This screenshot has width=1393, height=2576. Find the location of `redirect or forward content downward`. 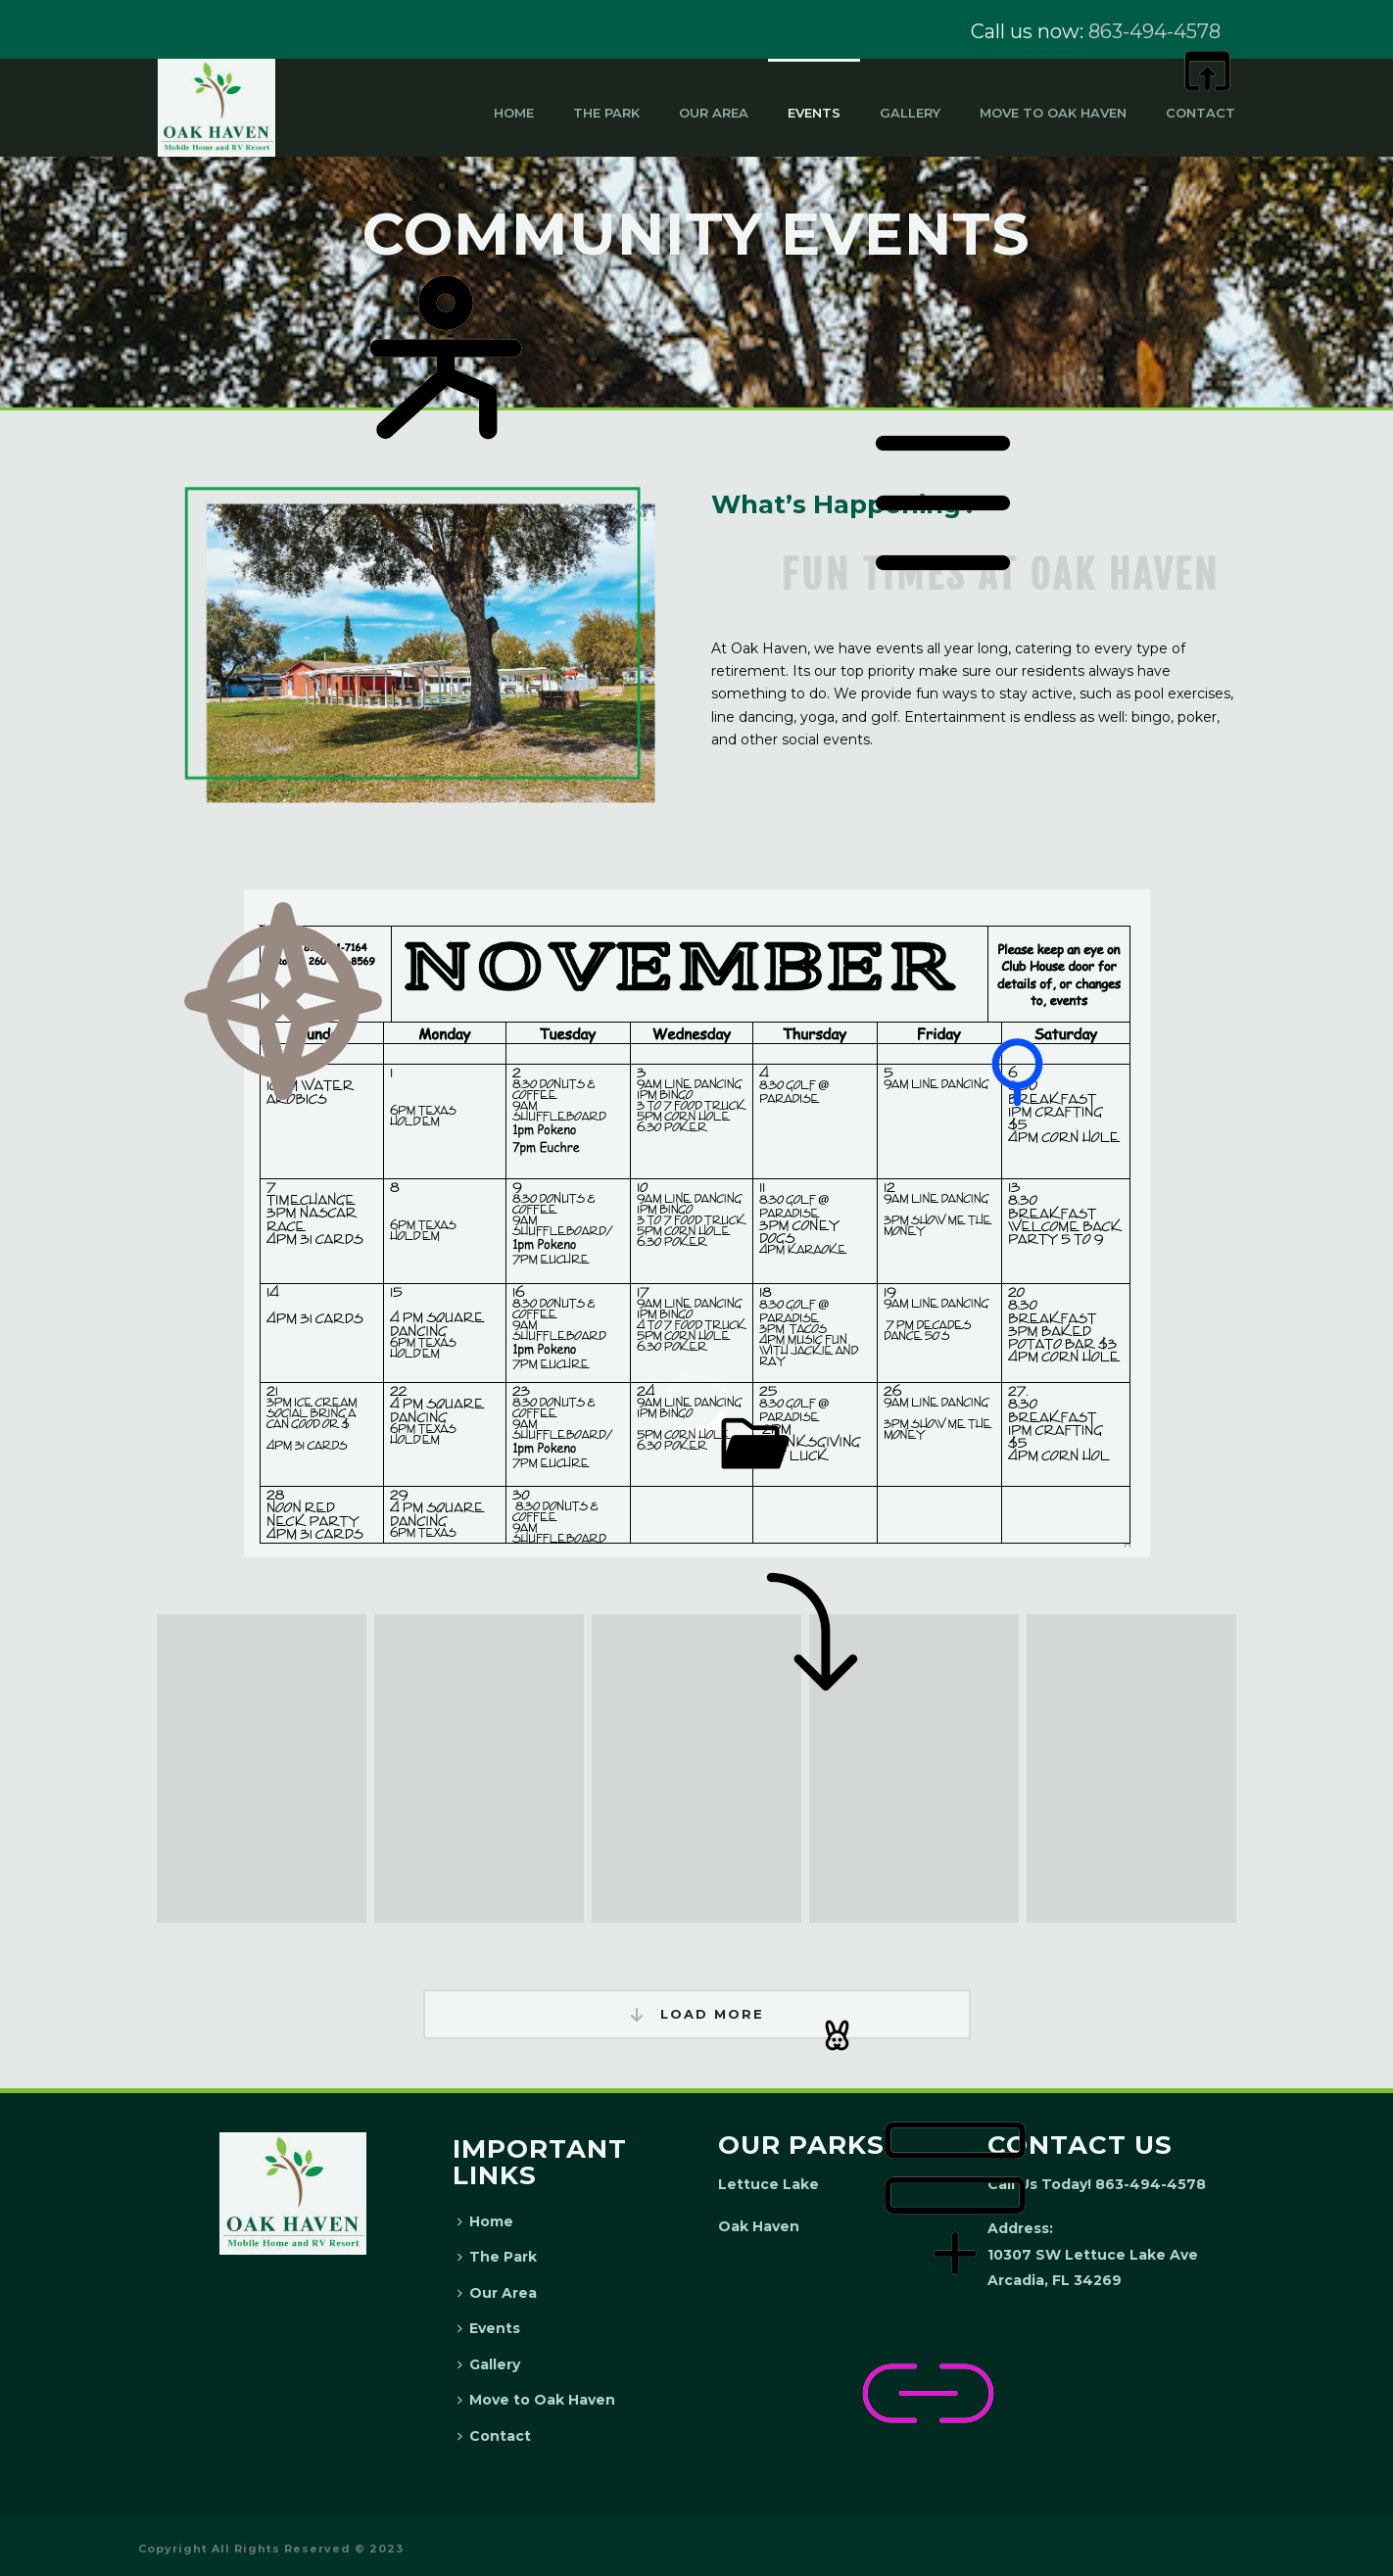

redirect or forward content downward is located at coordinates (812, 1632).